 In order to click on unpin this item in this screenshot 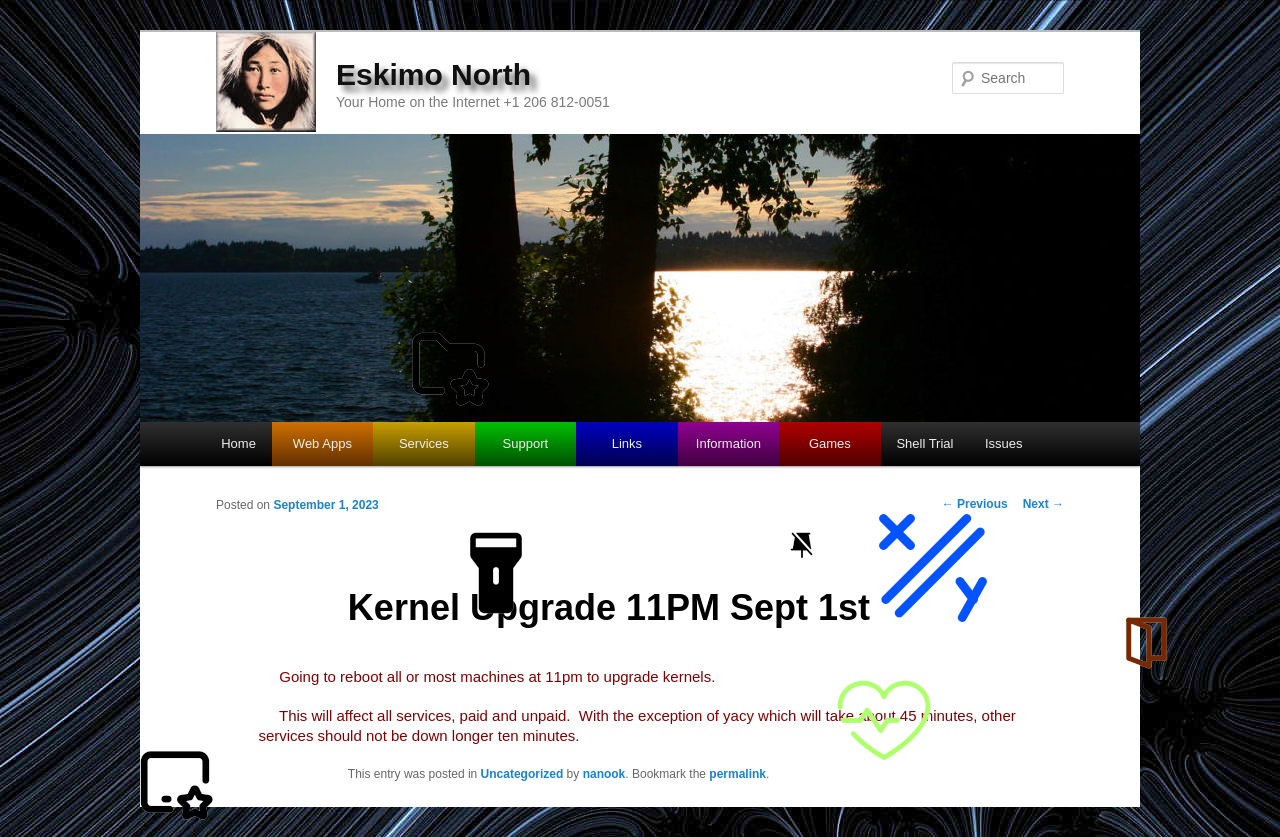, I will do `click(802, 544)`.